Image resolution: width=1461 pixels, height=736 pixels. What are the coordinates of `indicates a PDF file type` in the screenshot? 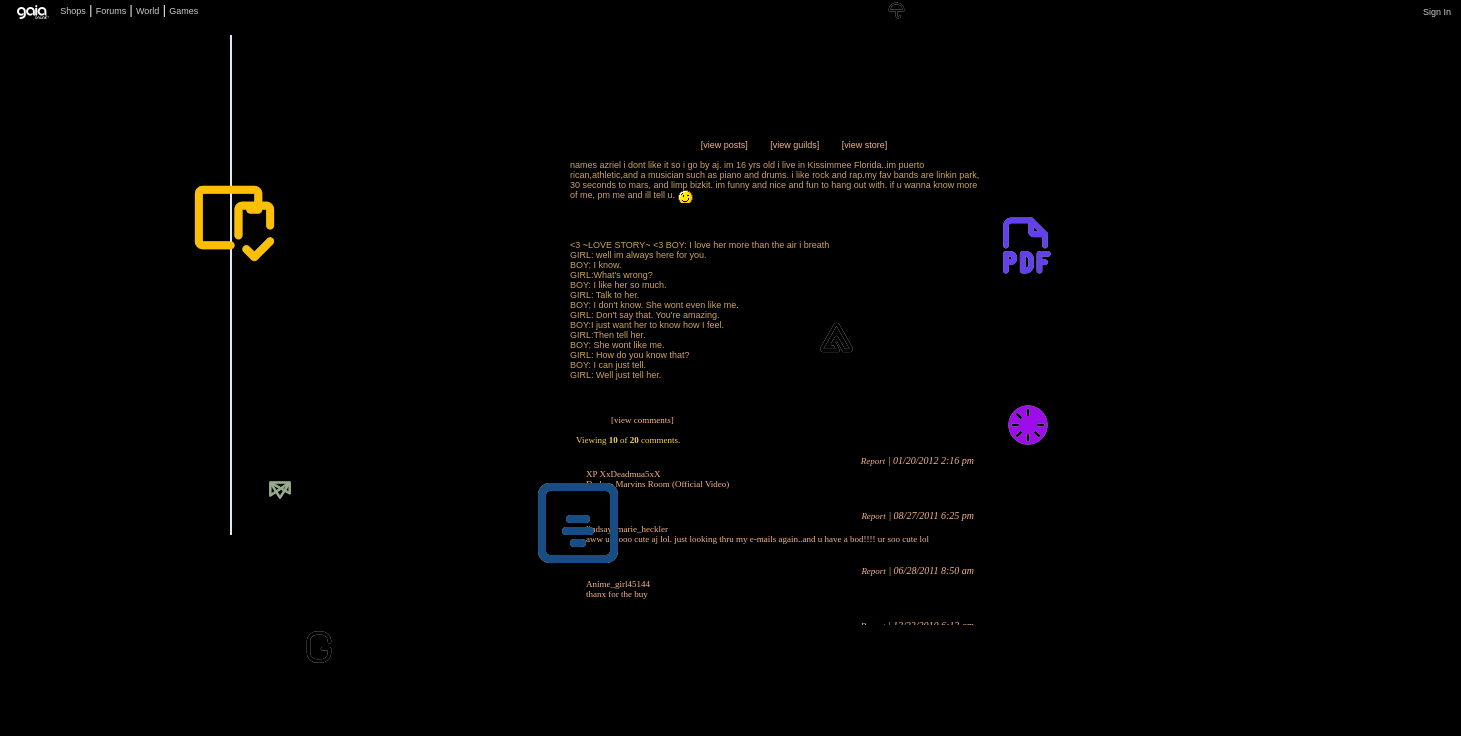 It's located at (1025, 245).